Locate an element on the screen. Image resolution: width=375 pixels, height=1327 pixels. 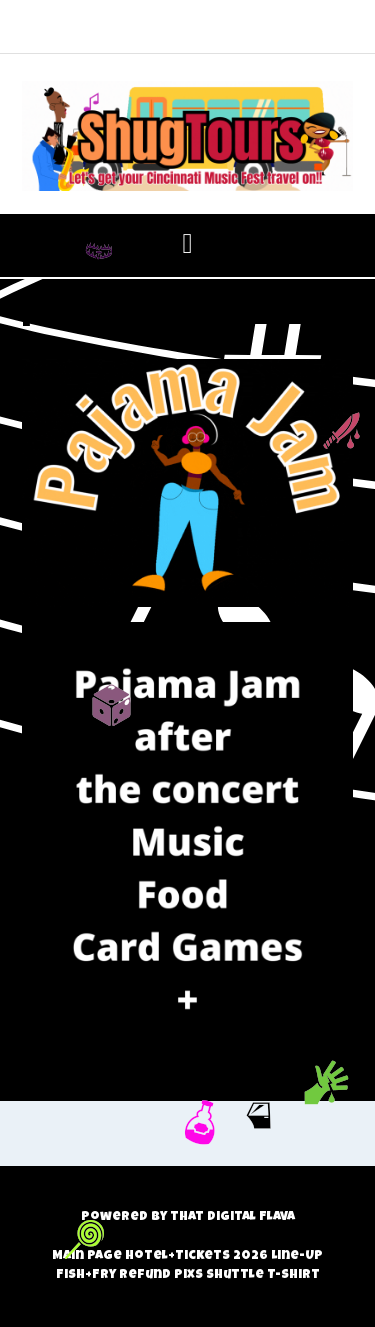
access vehicle door controls is located at coordinates (259, 1115).